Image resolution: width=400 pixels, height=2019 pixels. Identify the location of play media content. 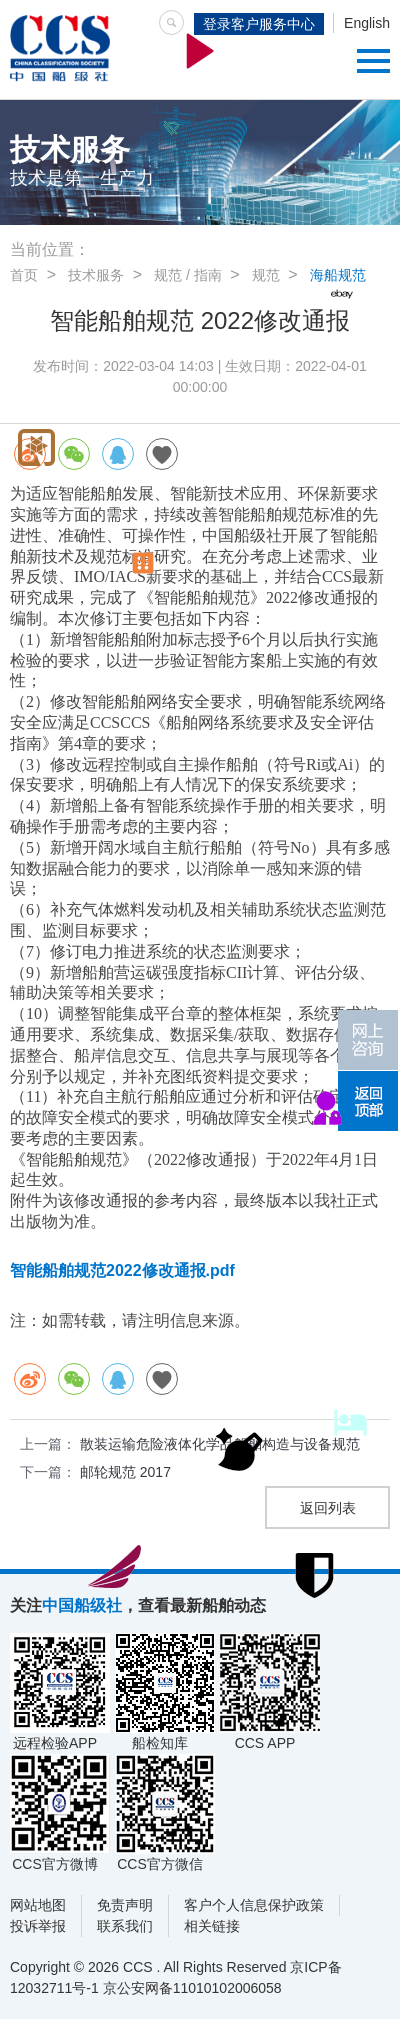
(196, 51).